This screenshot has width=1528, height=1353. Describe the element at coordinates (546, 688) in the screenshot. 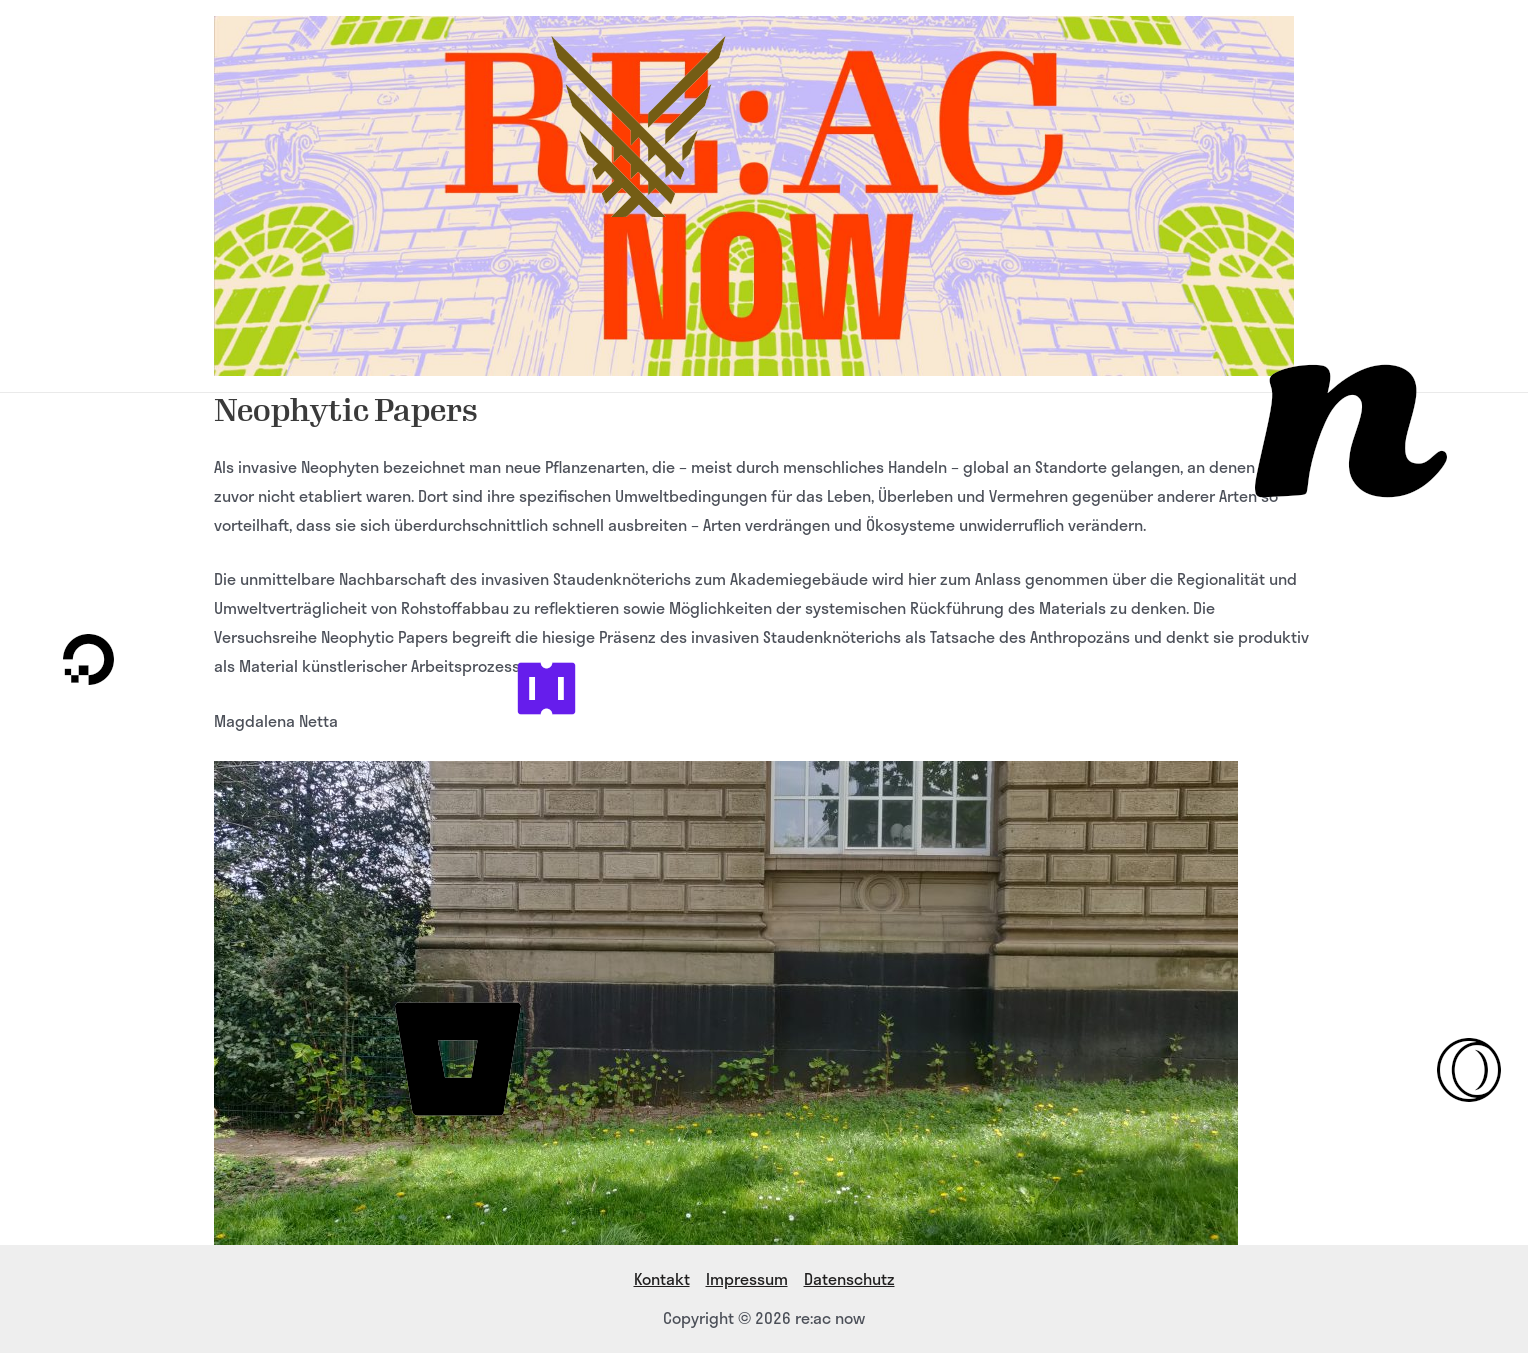

I see `redeem a coupon or discount code` at that location.